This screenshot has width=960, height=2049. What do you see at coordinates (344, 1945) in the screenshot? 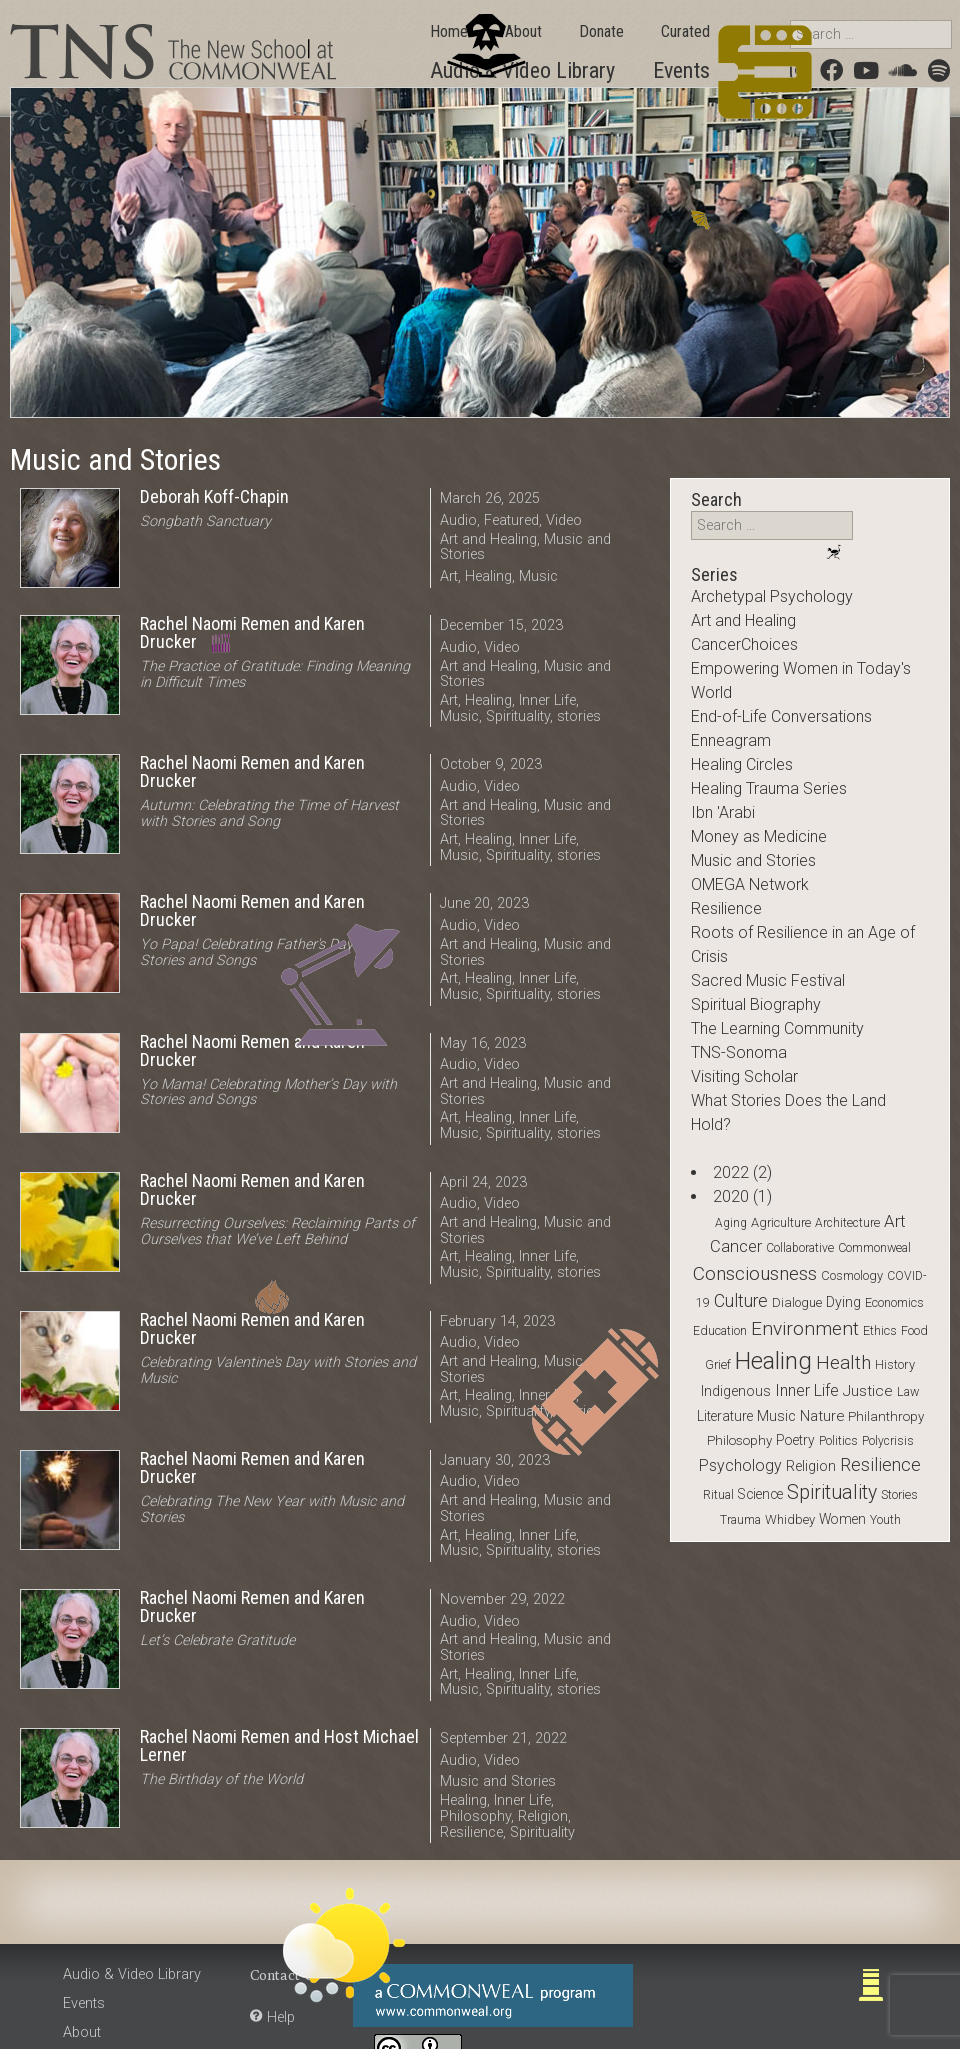
I see `indicates scattered snow showers during daytime` at bounding box center [344, 1945].